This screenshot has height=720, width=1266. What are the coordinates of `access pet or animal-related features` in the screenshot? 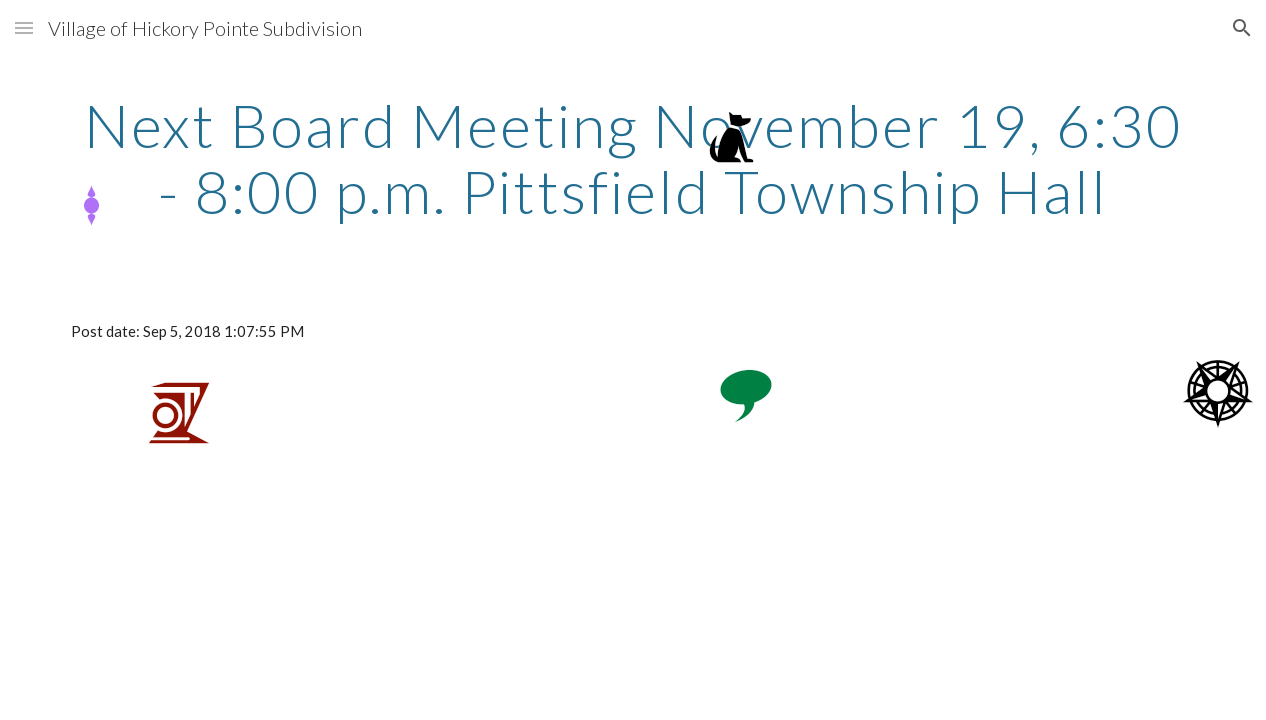 It's located at (731, 137).